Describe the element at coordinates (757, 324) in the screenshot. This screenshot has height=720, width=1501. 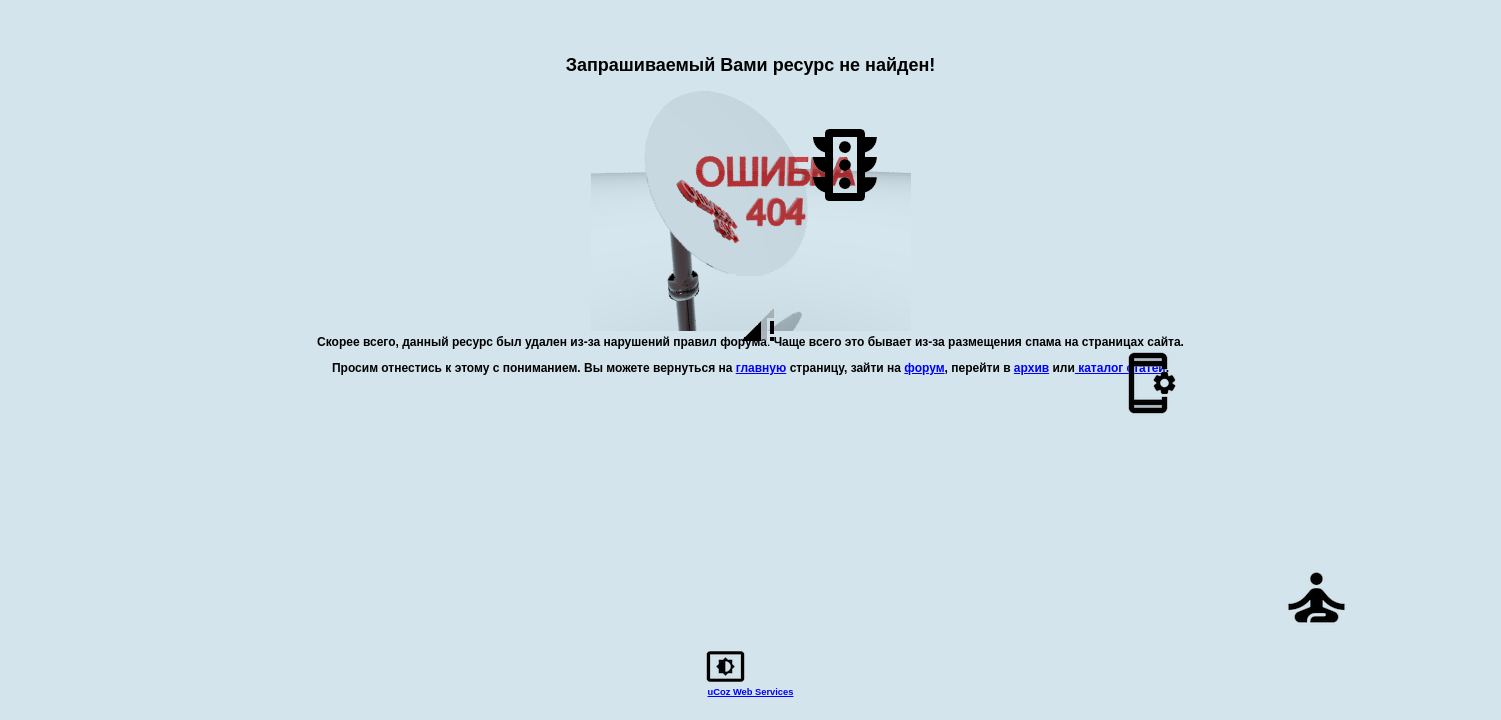
I see `indicates weak cellular signal with no internet connection` at that location.